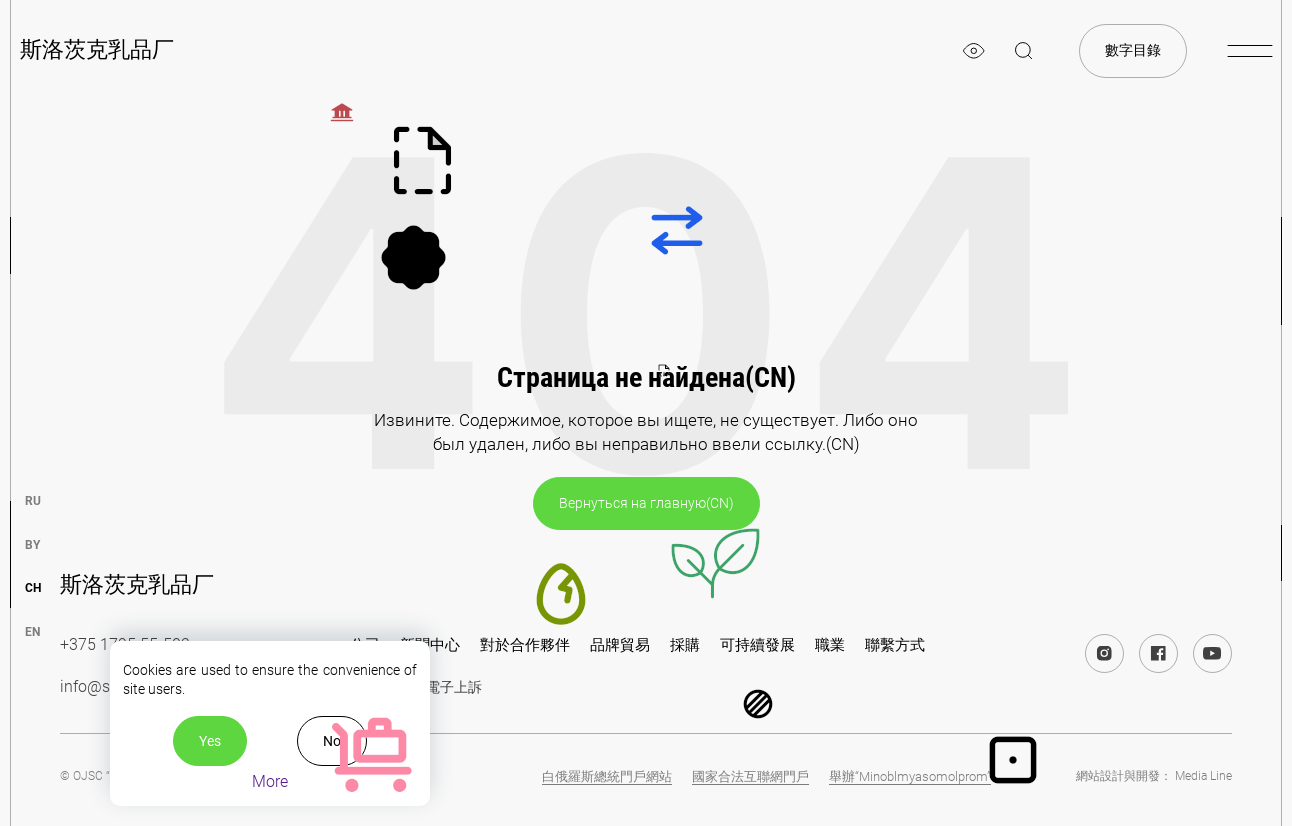 The height and width of the screenshot is (826, 1292). What do you see at coordinates (677, 229) in the screenshot?
I see `swap or exchange items` at bounding box center [677, 229].